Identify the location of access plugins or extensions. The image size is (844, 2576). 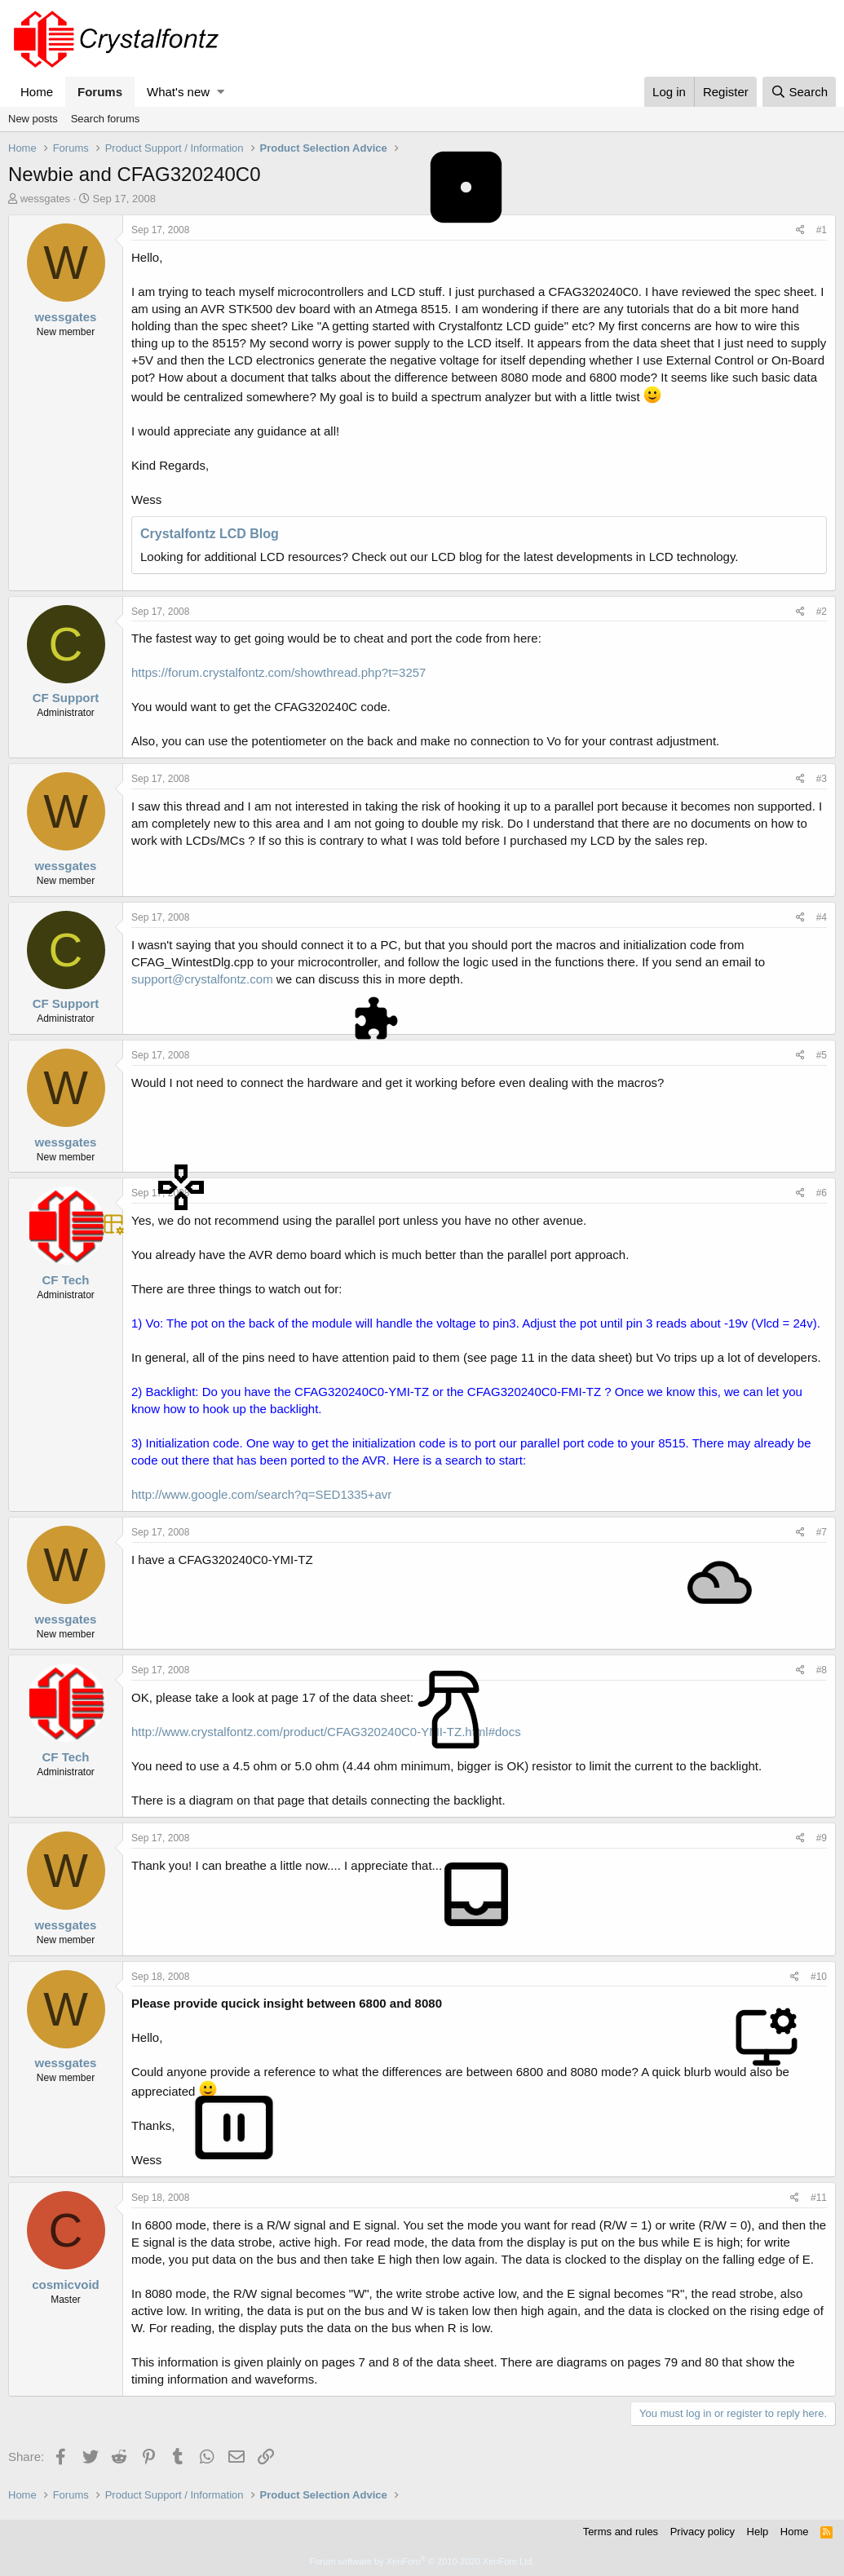
(376, 1018).